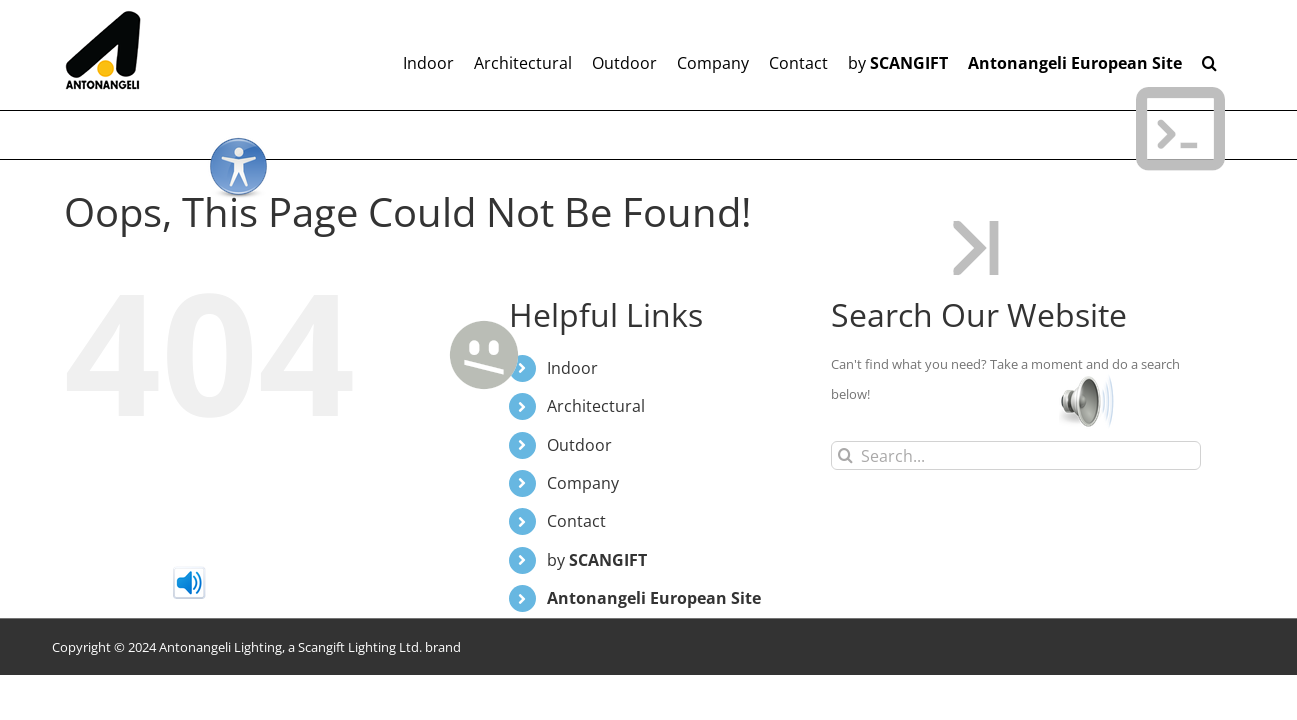 The width and height of the screenshot is (1297, 720). I want to click on open the terminal application, so click(1180, 131).